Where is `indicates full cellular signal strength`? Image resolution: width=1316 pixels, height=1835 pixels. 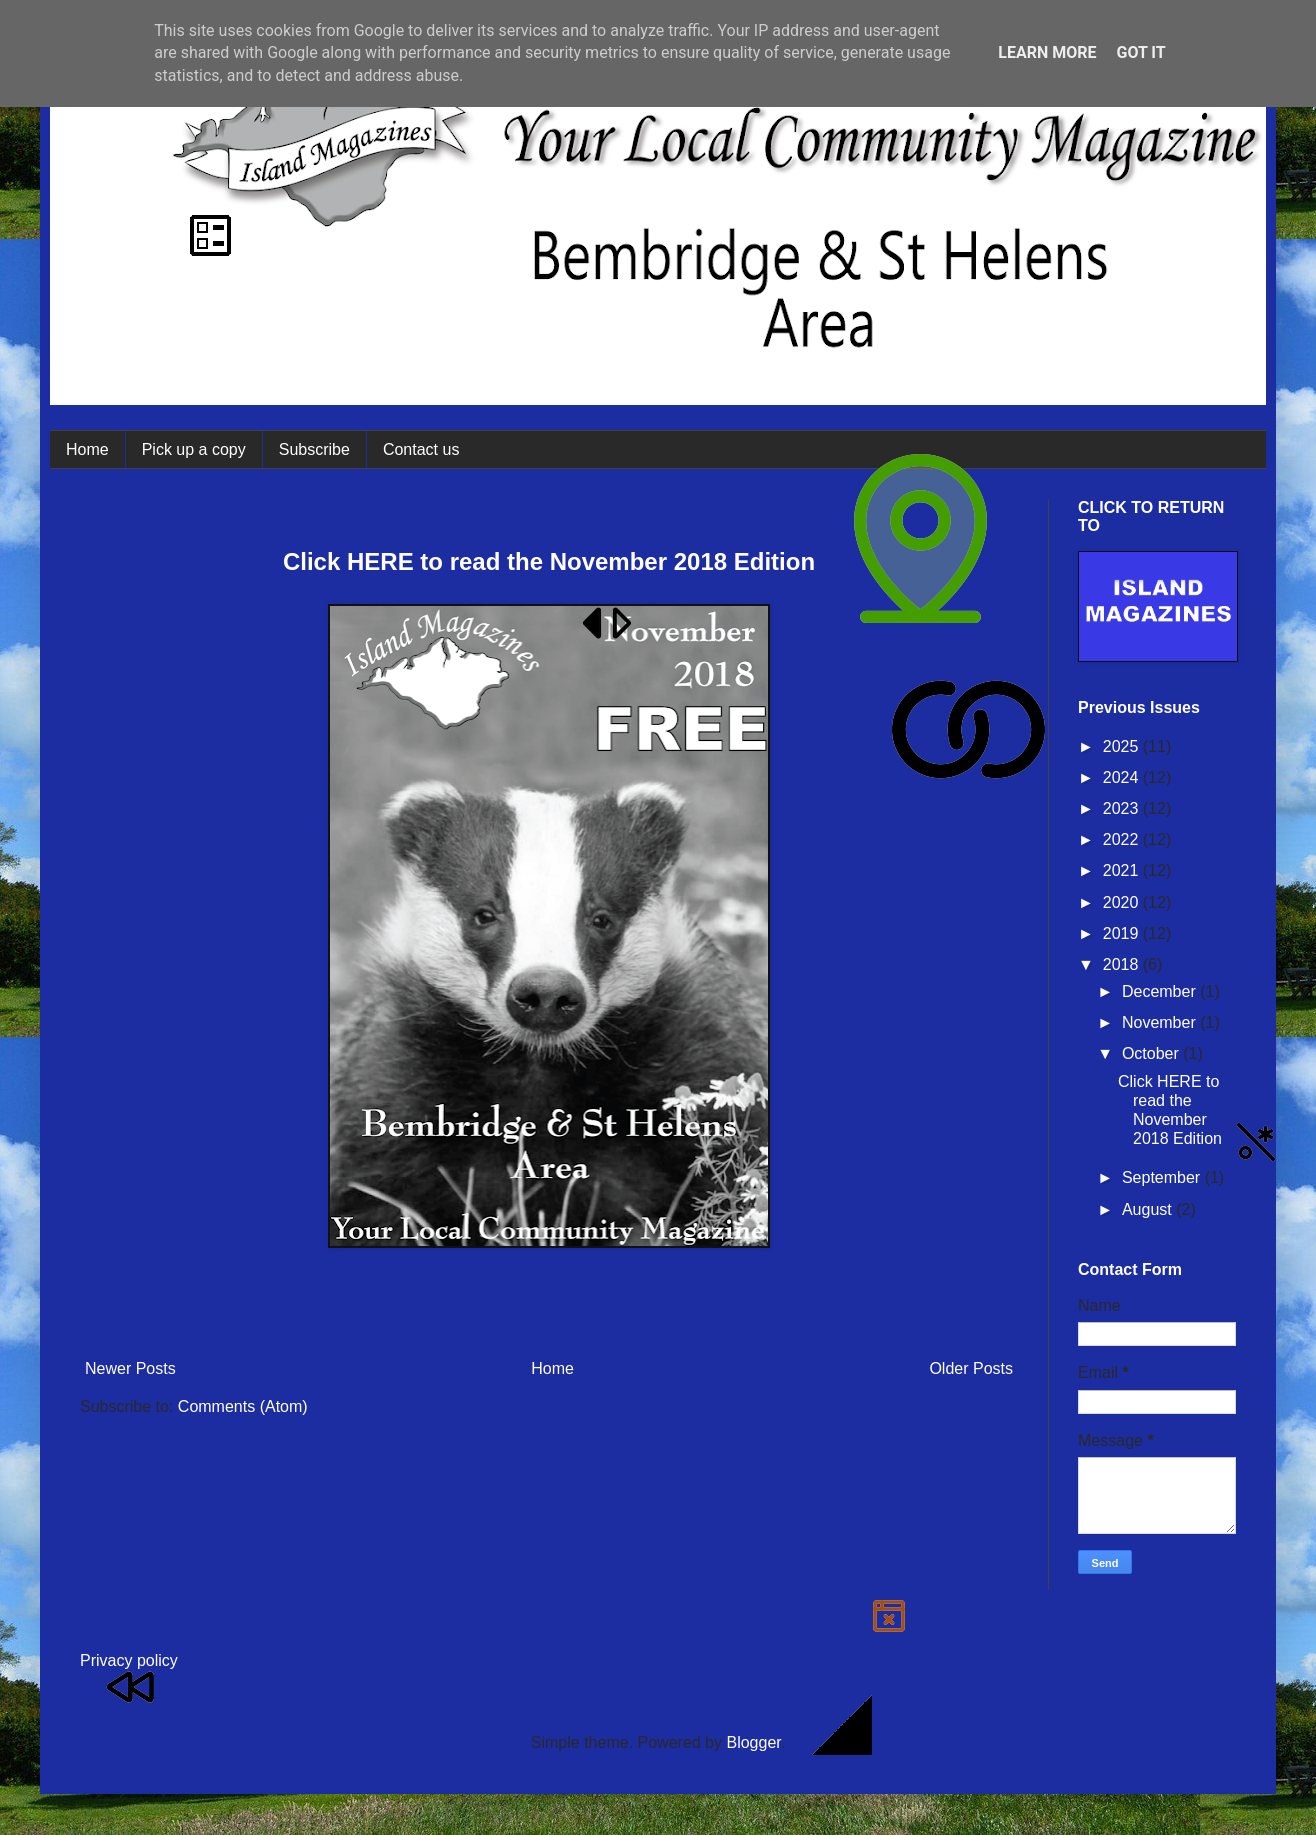
indicates full cellular signal strength is located at coordinates (842, 1725).